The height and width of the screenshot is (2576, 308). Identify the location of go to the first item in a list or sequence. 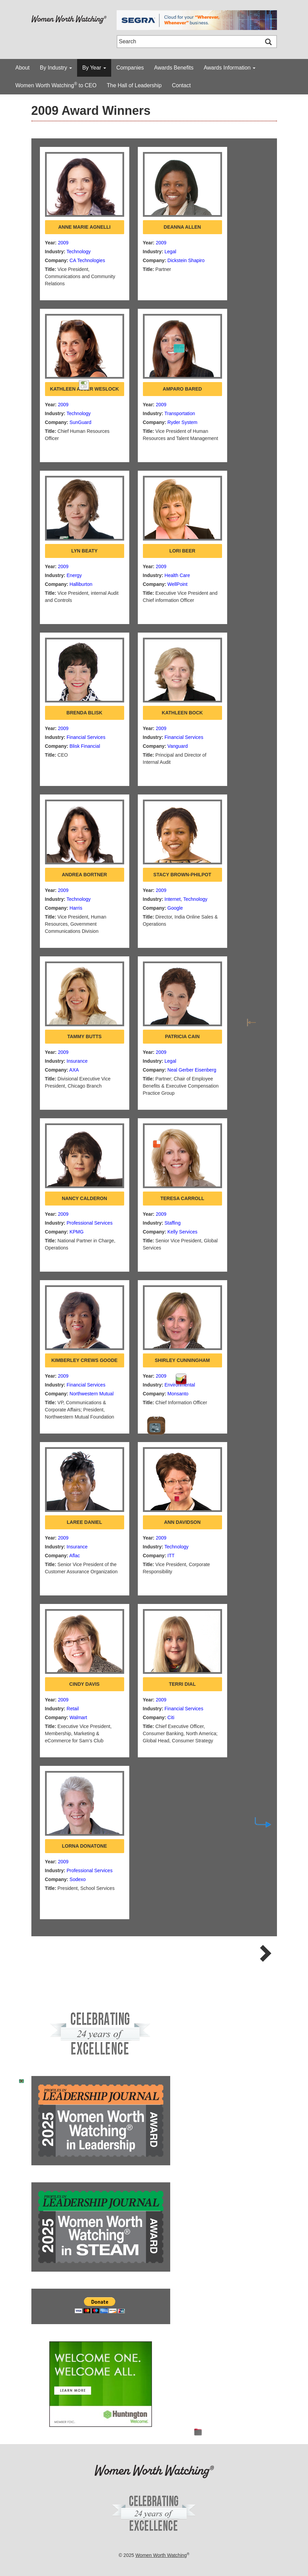
(251, 1022).